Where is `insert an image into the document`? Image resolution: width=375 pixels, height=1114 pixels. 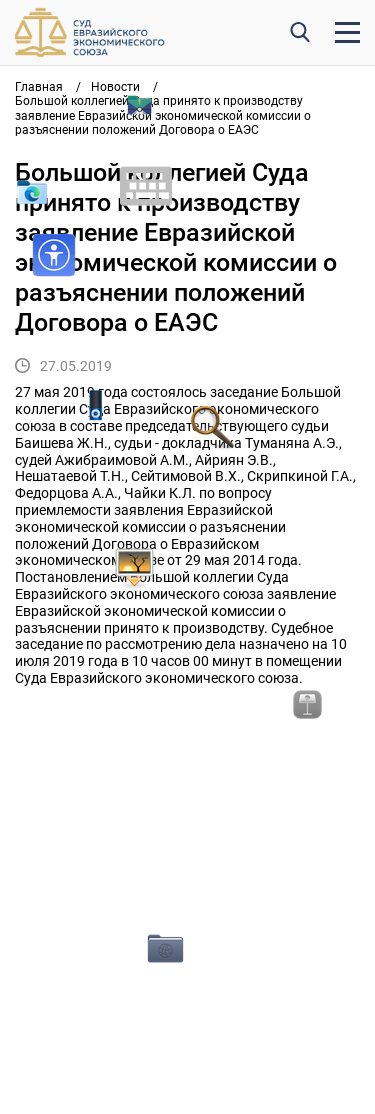
insert an image into the document is located at coordinates (134, 567).